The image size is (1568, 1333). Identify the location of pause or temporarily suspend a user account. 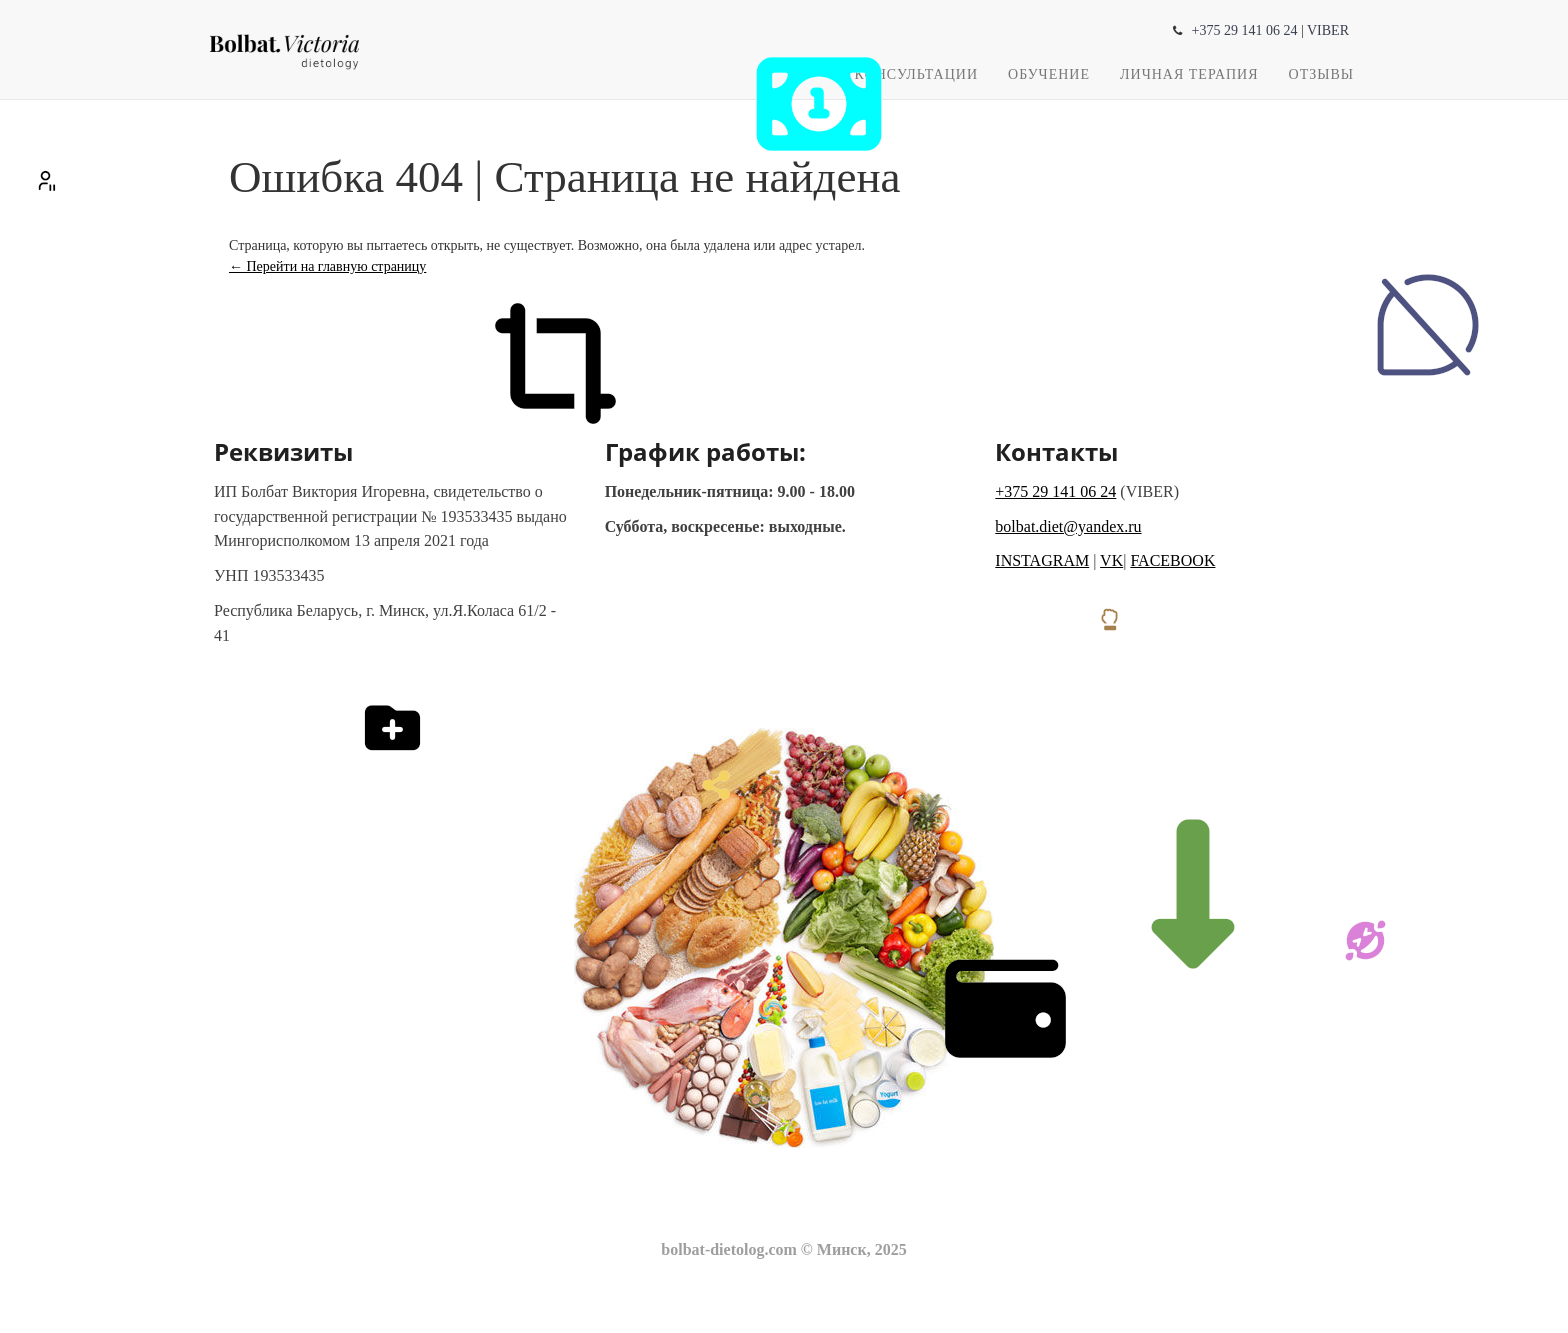
(45, 180).